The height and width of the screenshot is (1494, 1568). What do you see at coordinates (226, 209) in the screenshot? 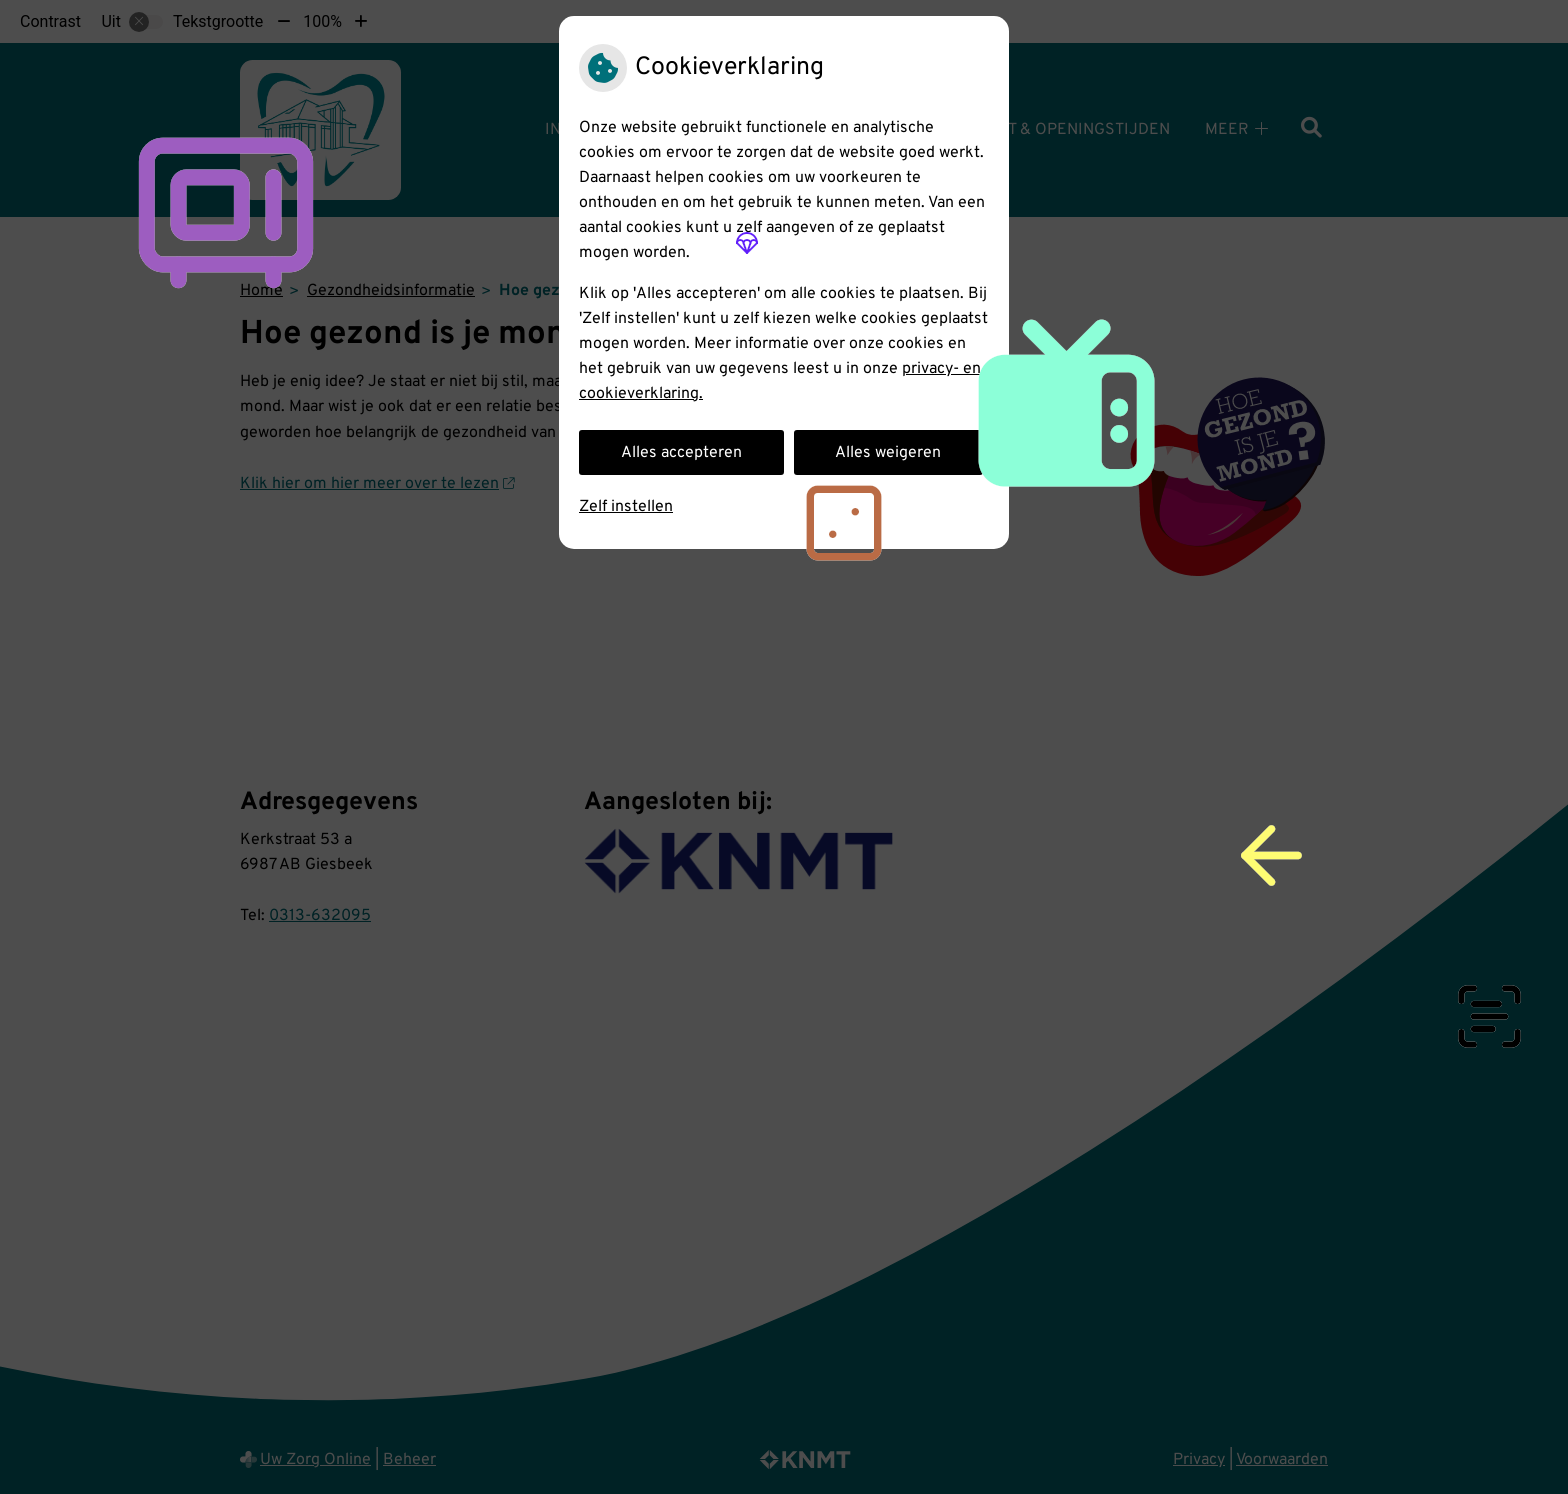
I see `access microwave or kitchen appliance controls` at bounding box center [226, 209].